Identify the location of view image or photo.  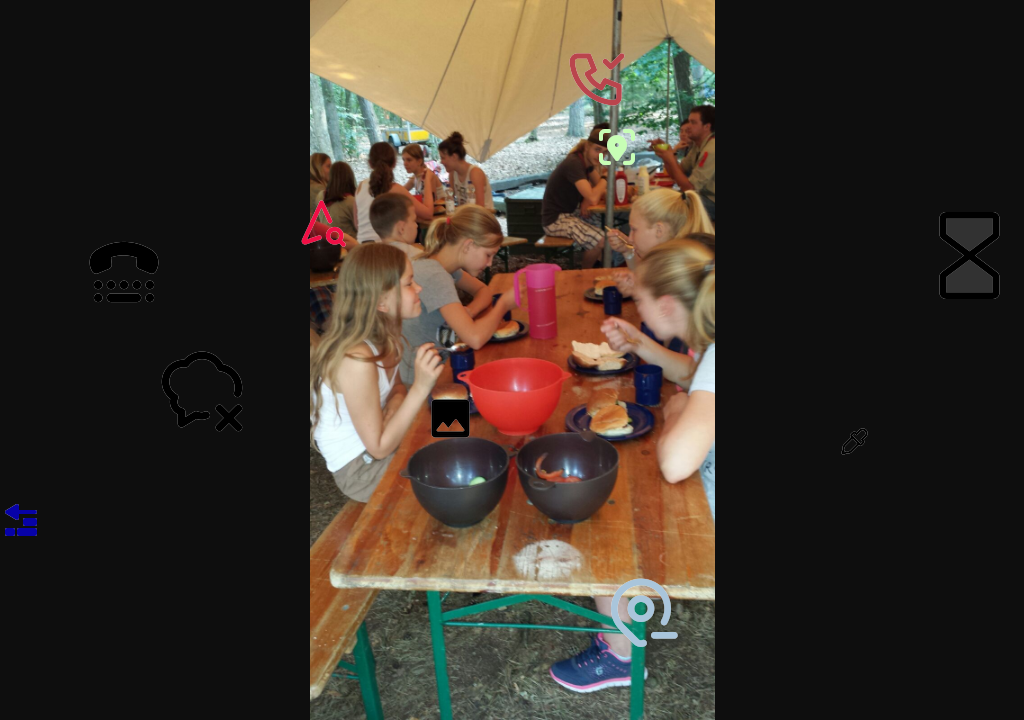
(450, 418).